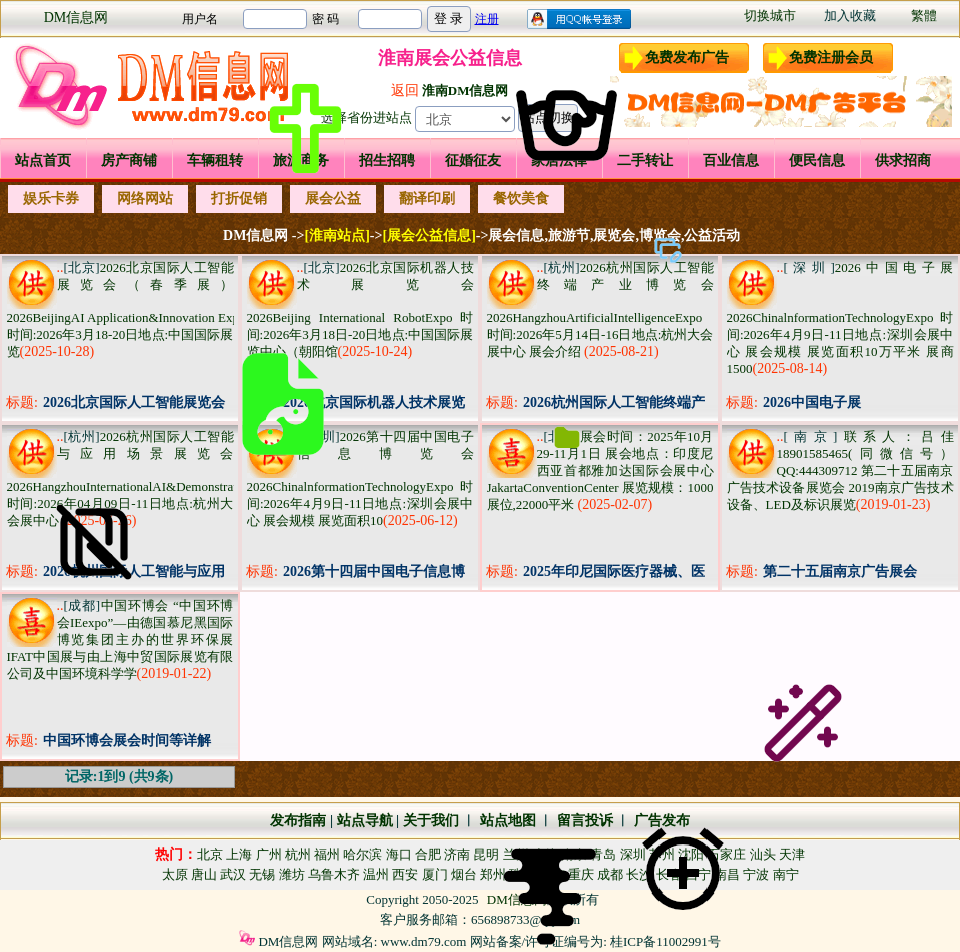 This screenshot has width=960, height=952. What do you see at coordinates (567, 438) in the screenshot?
I see `open file folder` at bounding box center [567, 438].